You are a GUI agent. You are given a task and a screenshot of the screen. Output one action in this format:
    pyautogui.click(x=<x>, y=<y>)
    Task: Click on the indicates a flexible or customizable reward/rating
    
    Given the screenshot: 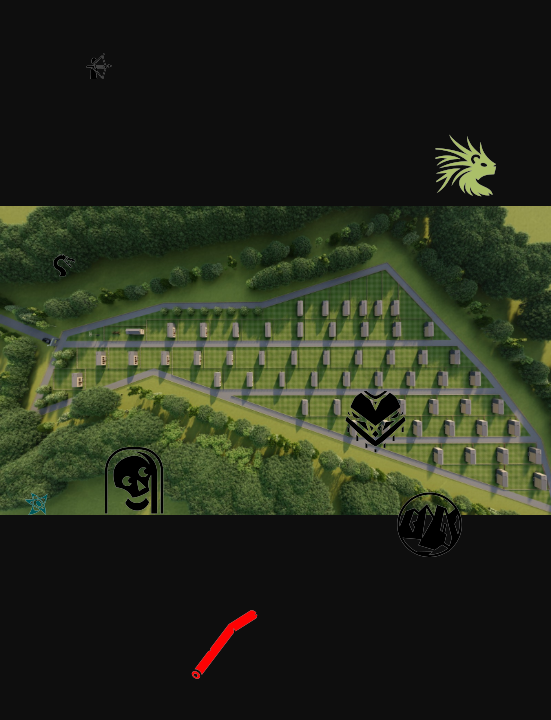 What is the action you would take?
    pyautogui.click(x=36, y=504)
    